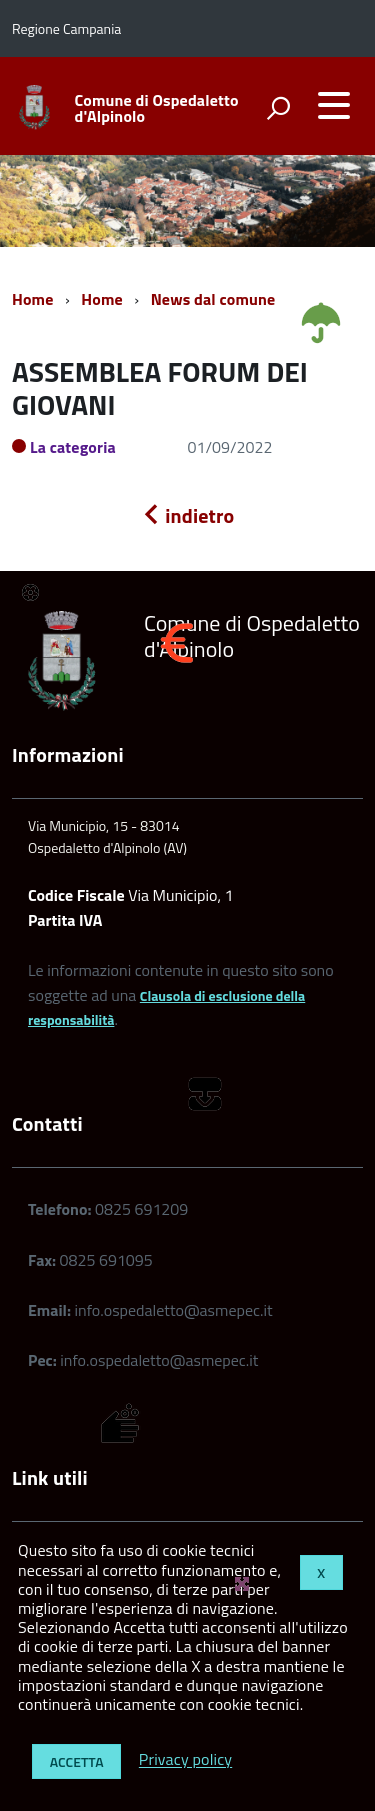 Image resolution: width=375 pixels, height=1811 pixels. I want to click on access sports or soccer-related content, so click(30, 592).